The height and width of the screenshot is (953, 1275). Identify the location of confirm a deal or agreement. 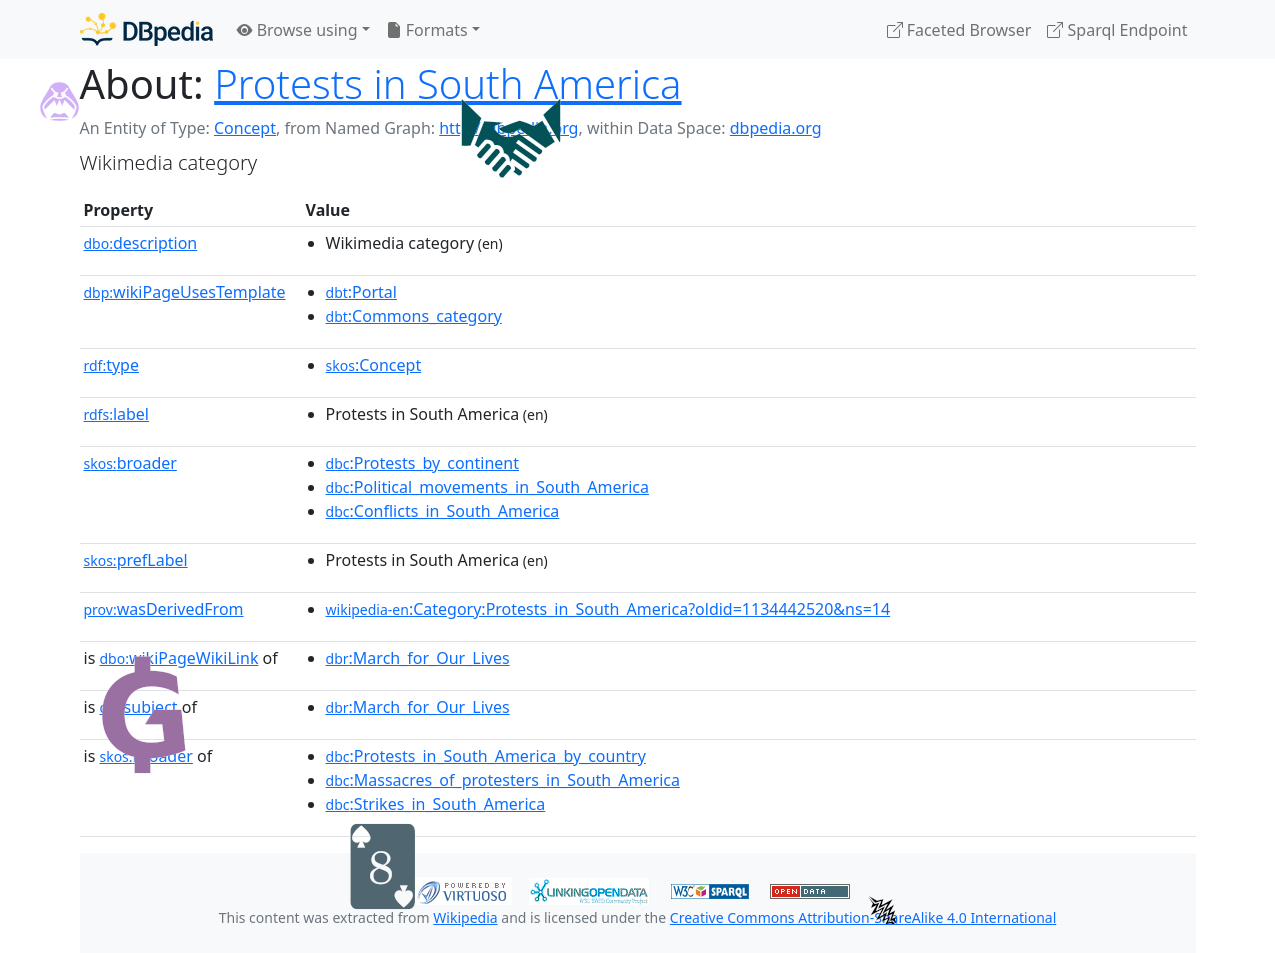
(511, 139).